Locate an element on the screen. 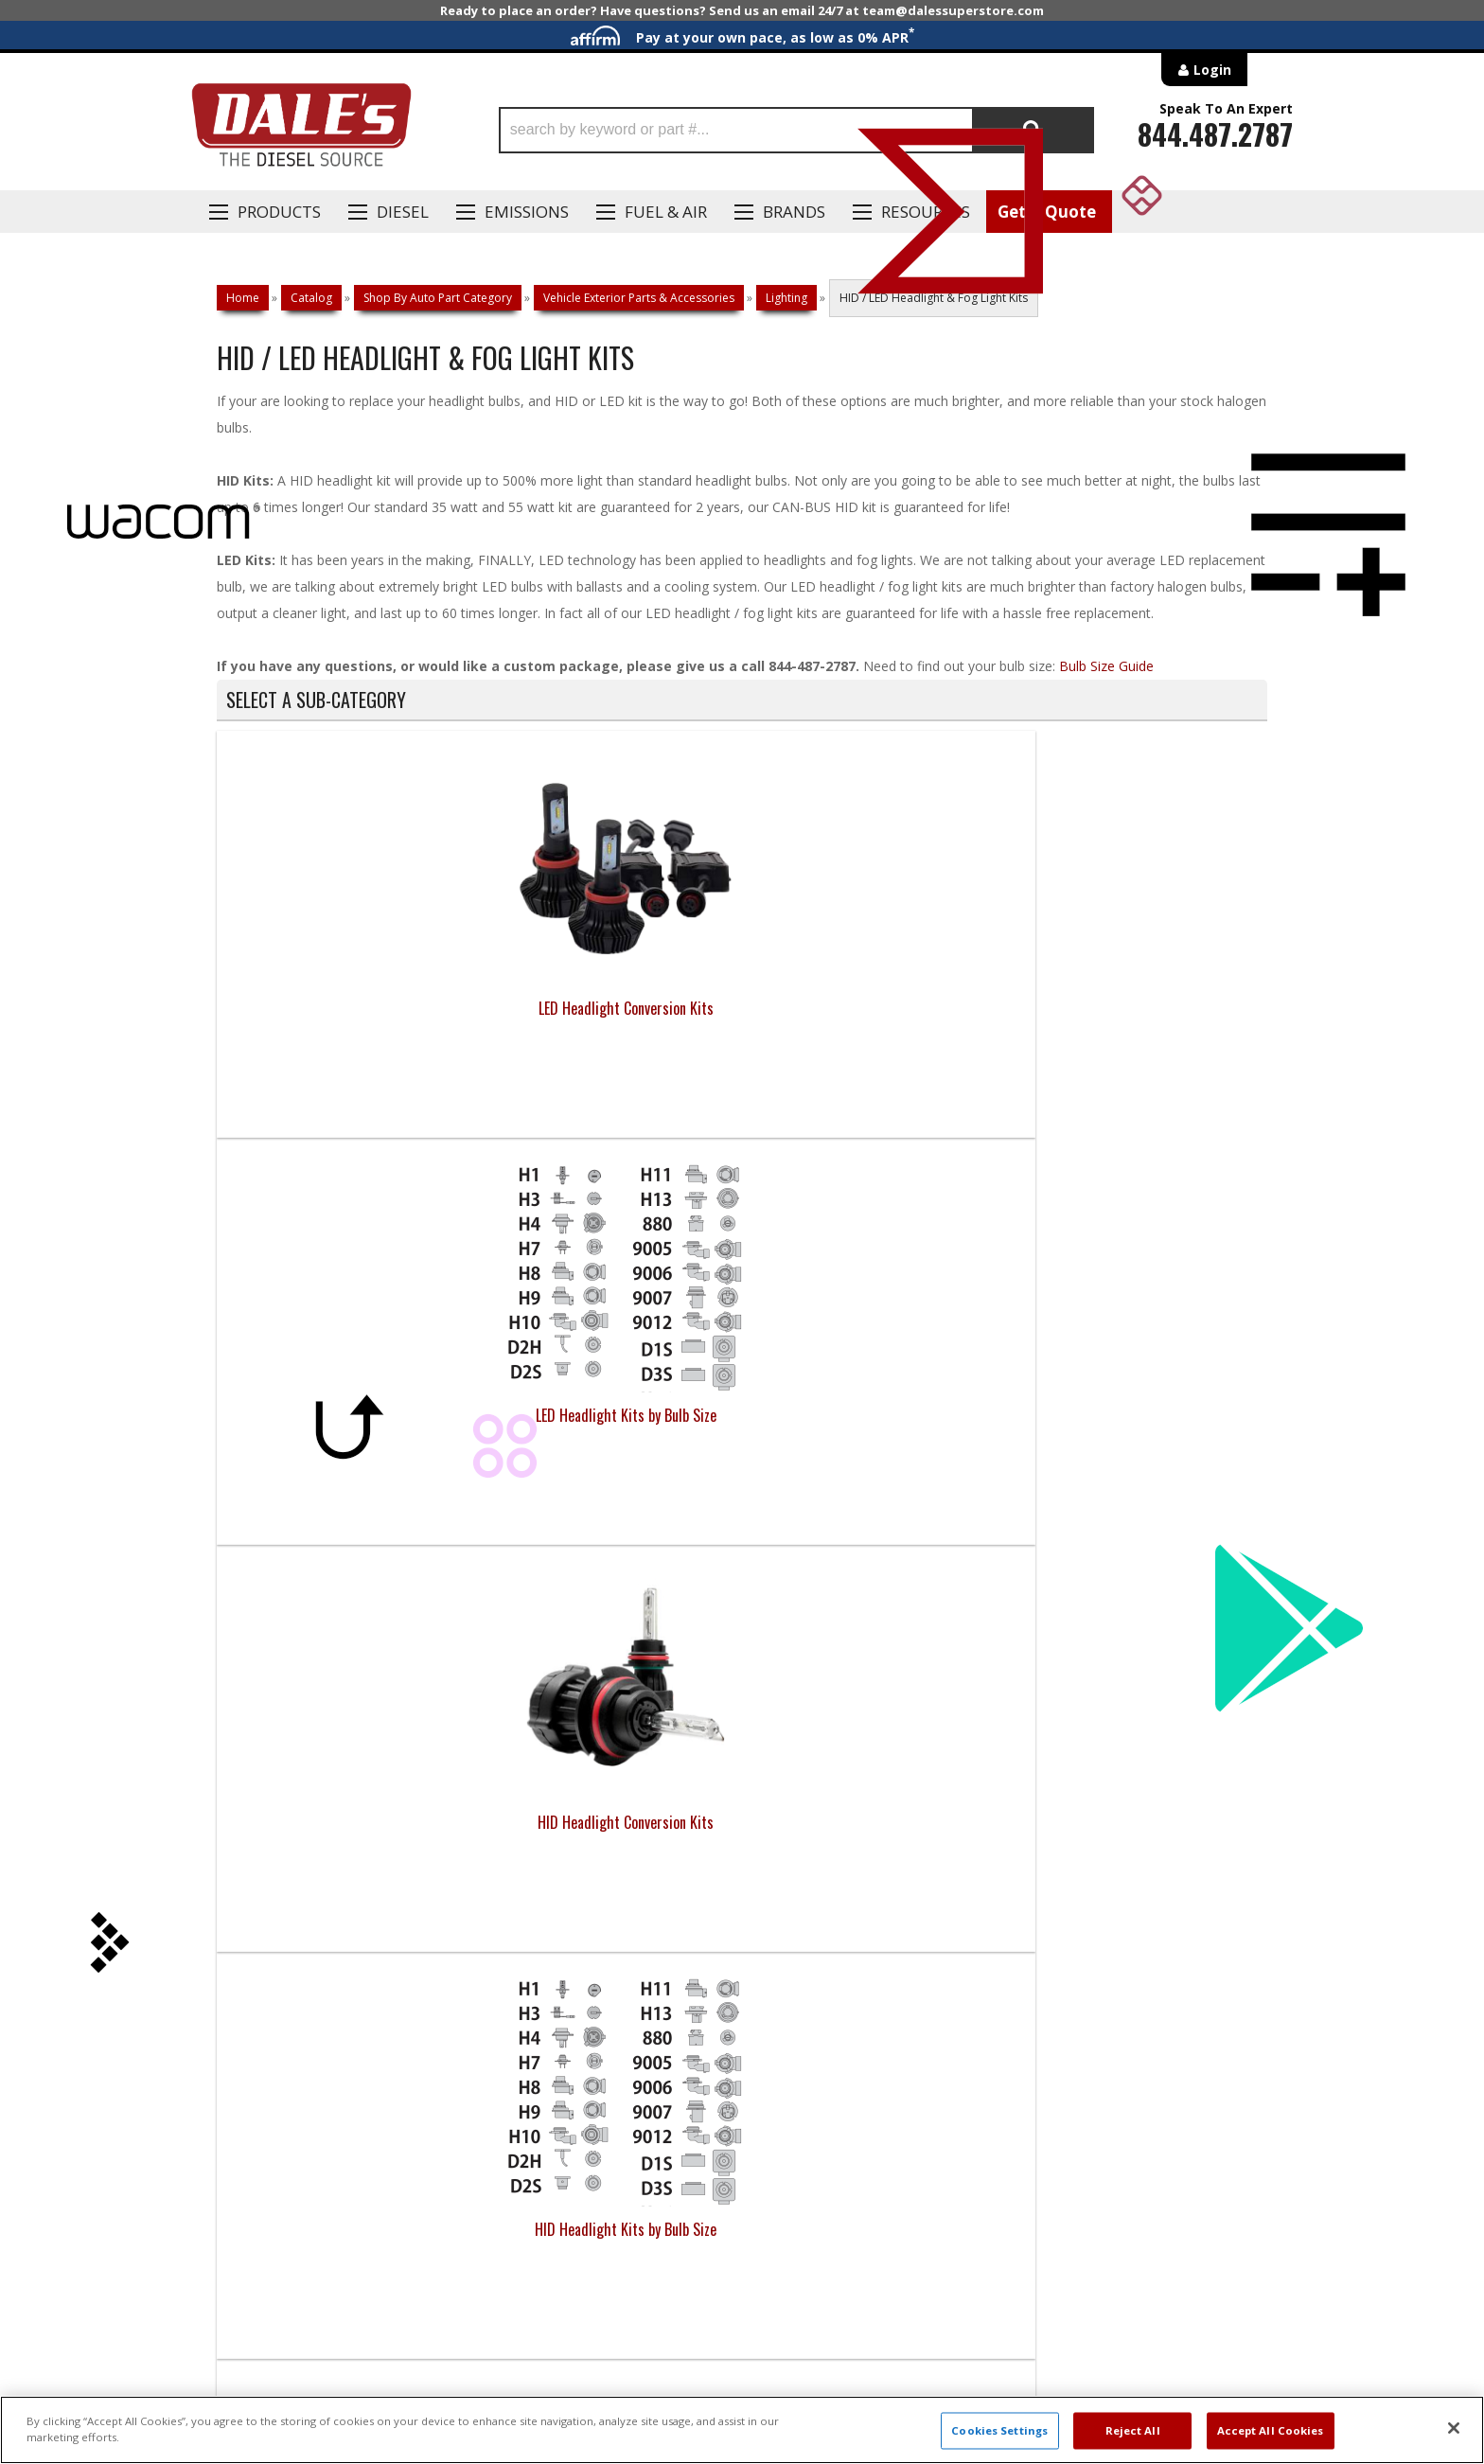  redo or repeat the last action is located at coordinates (346, 1428).